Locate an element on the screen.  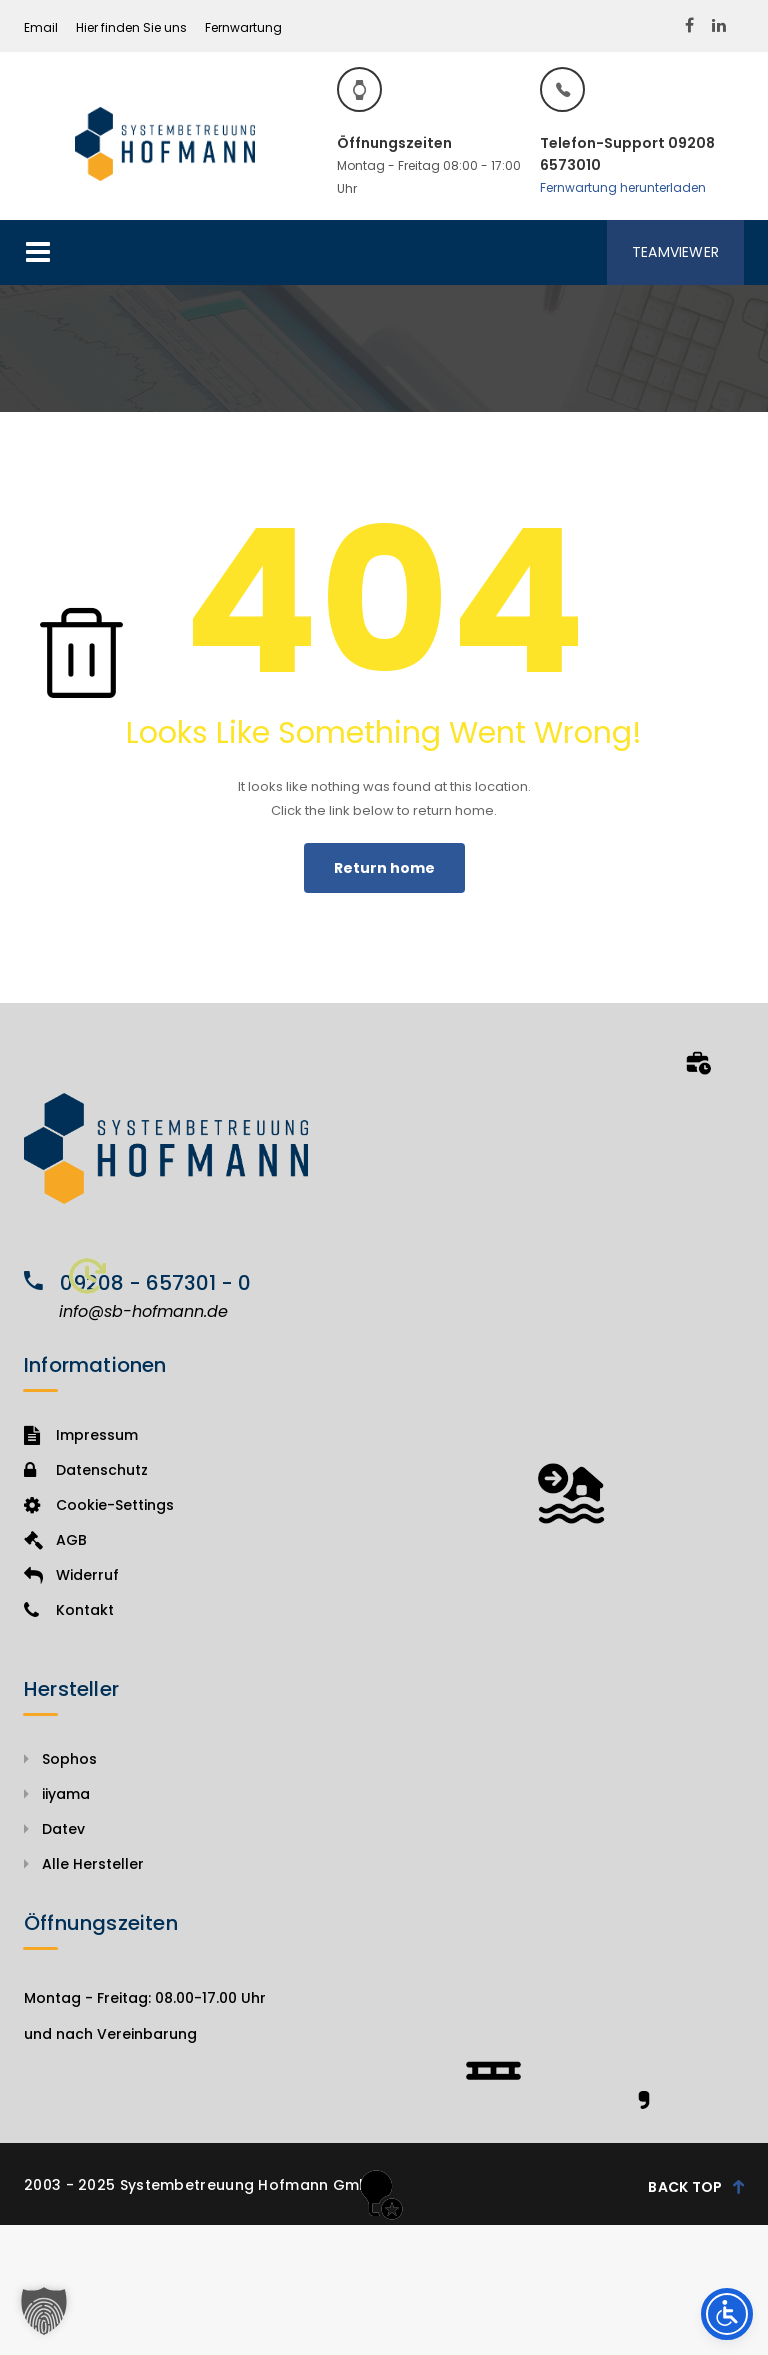
apply suggested quick fix automatically is located at coordinates (378, 2195).